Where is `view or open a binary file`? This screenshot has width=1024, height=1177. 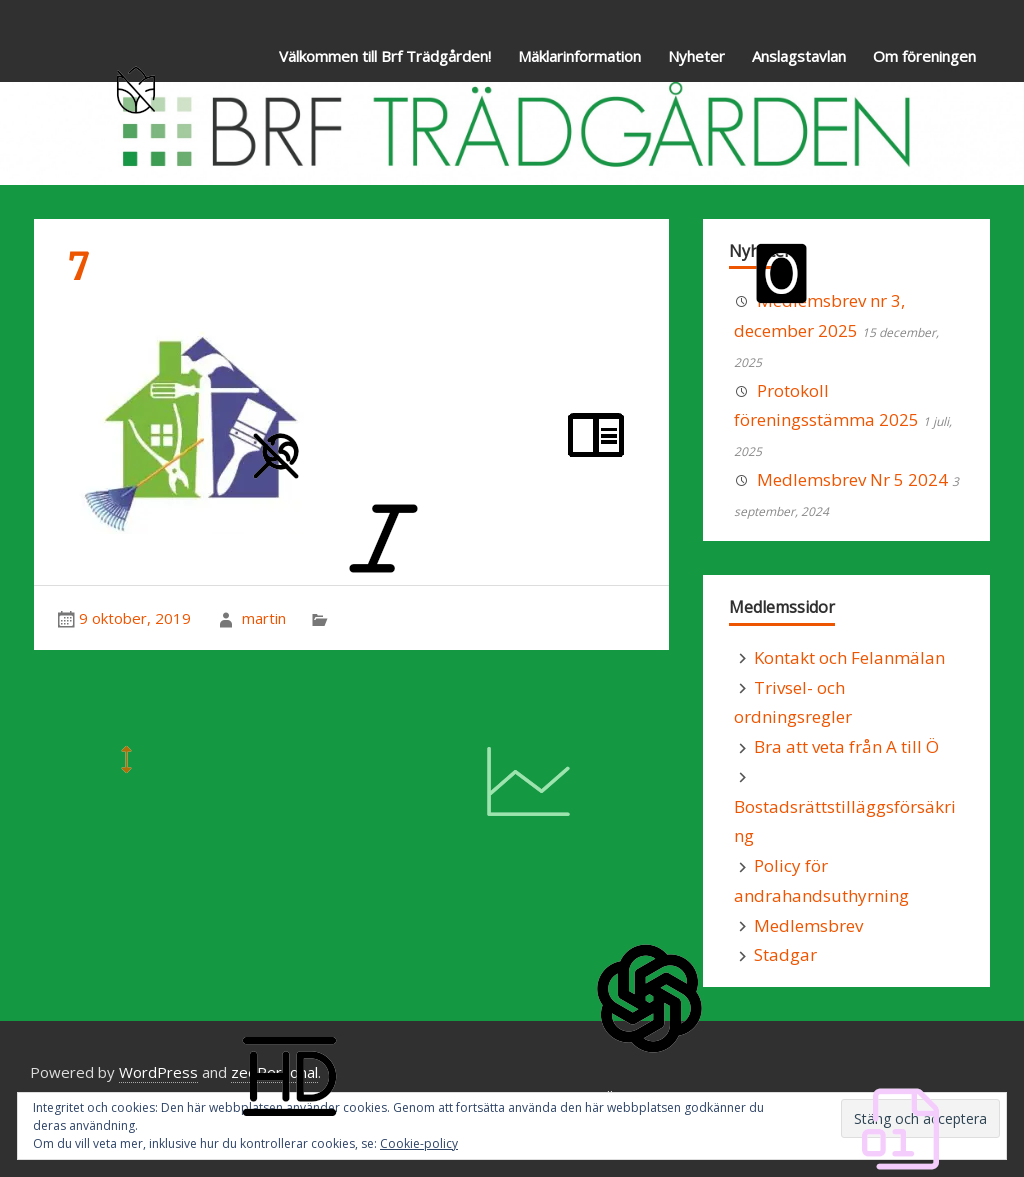 view or open a binary file is located at coordinates (906, 1129).